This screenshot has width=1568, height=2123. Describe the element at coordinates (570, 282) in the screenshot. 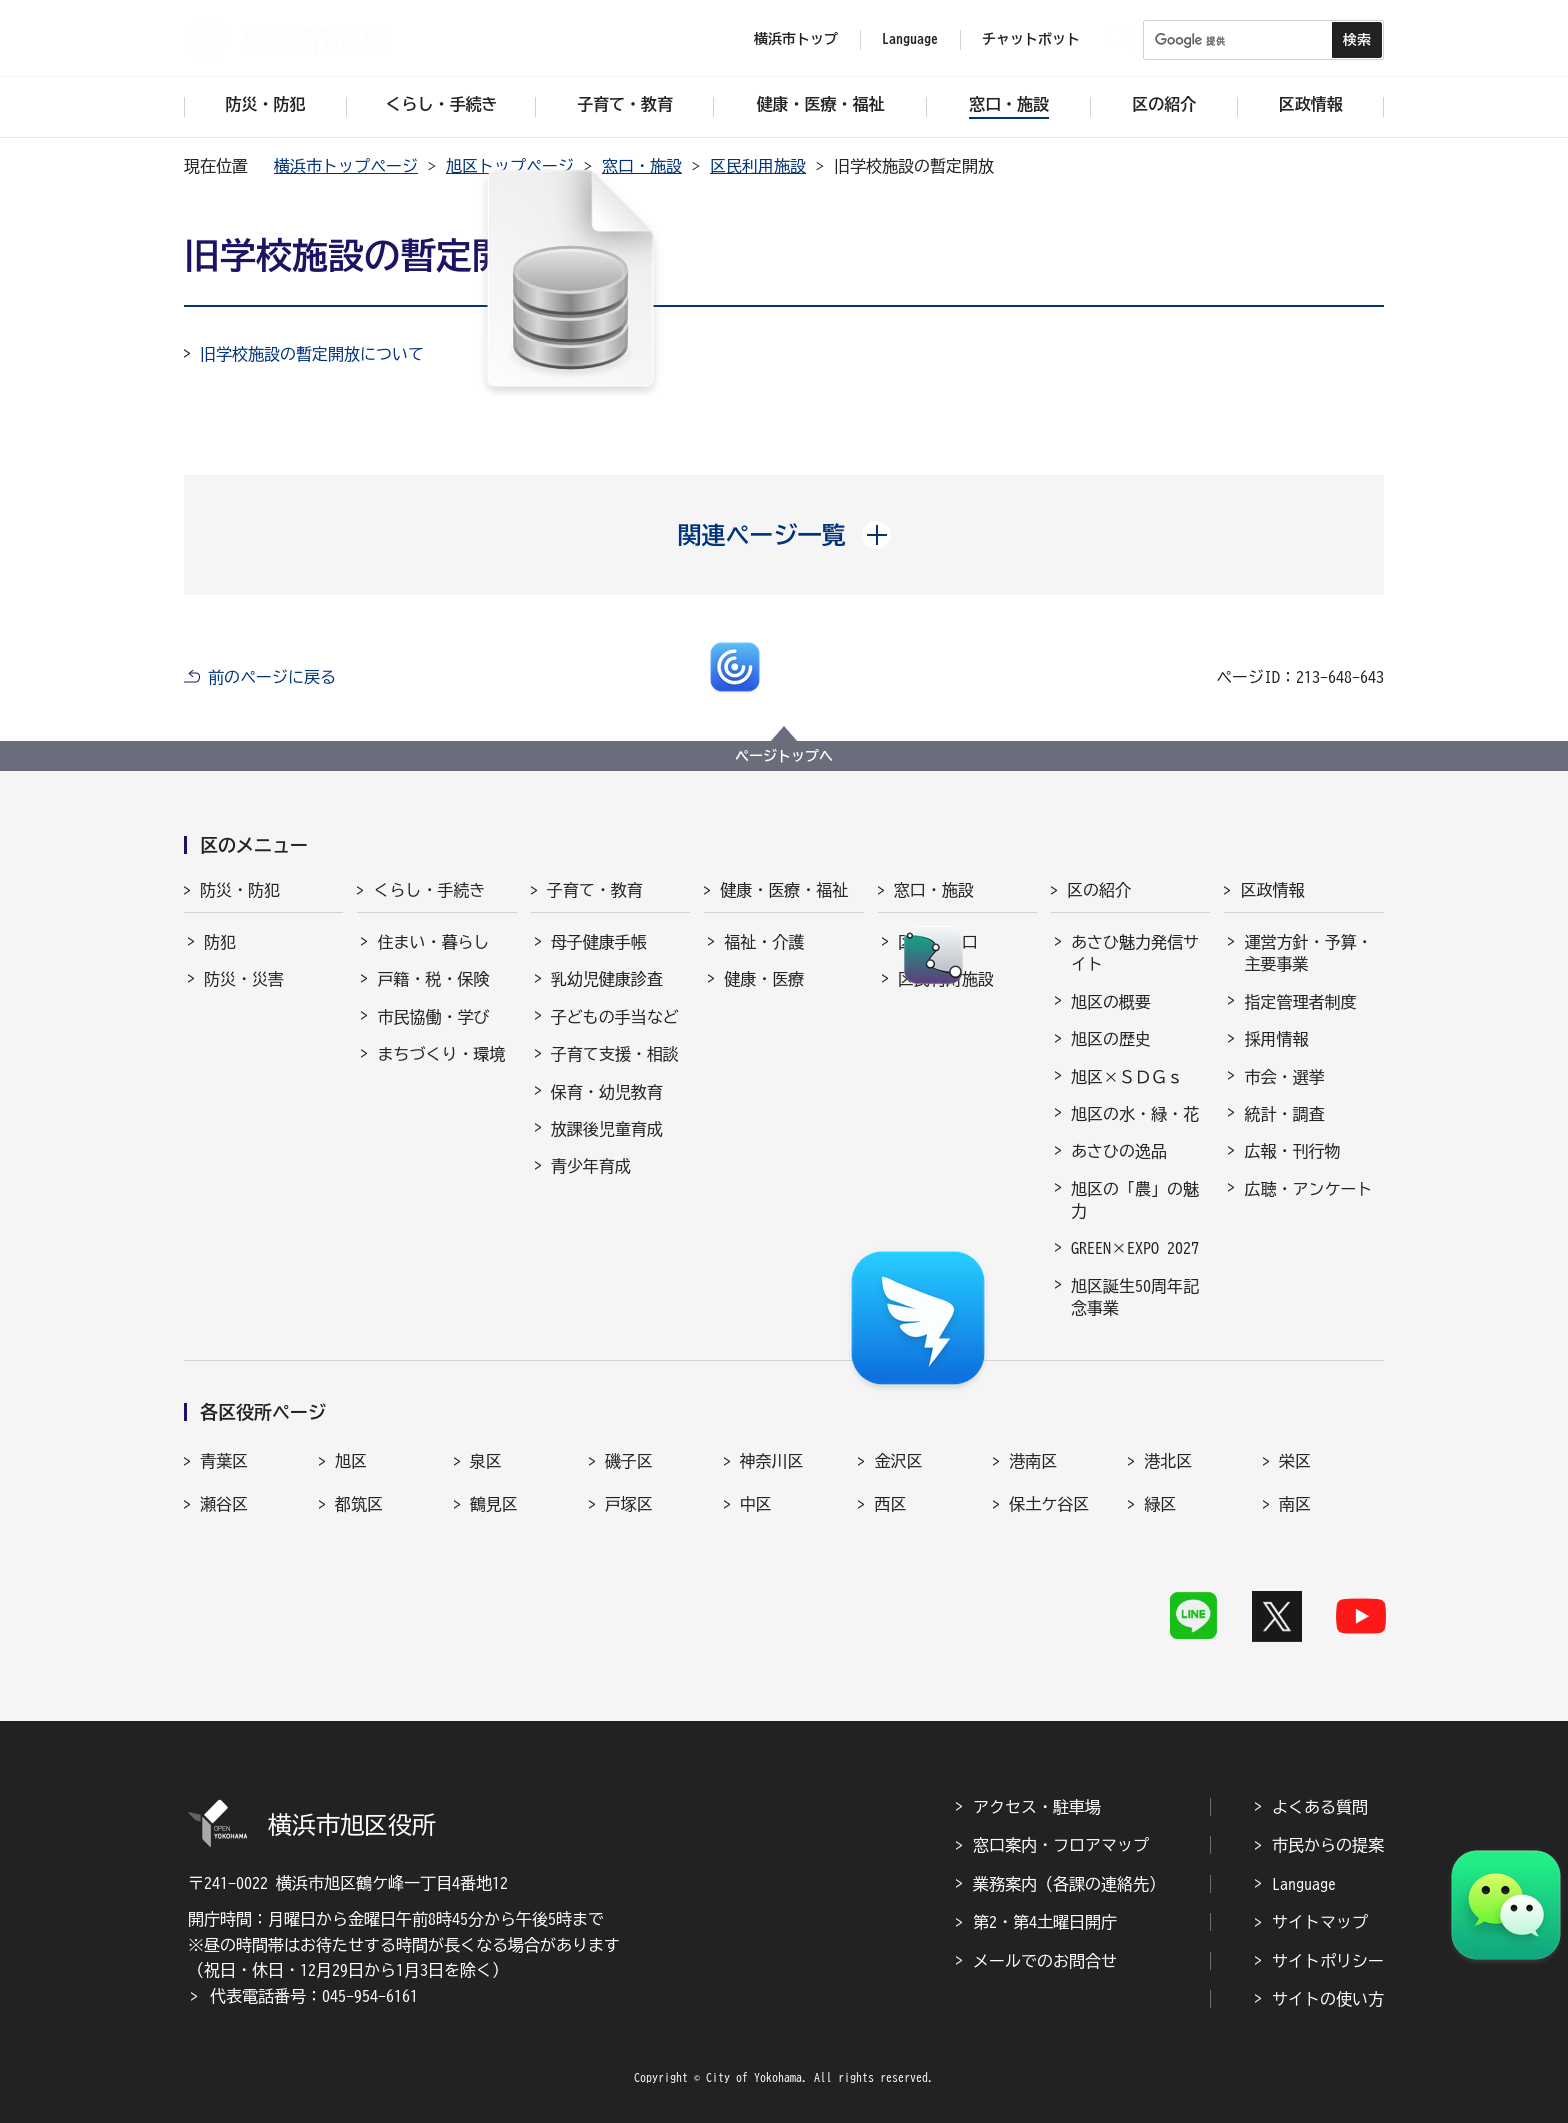

I see `open an sql database file` at that location.